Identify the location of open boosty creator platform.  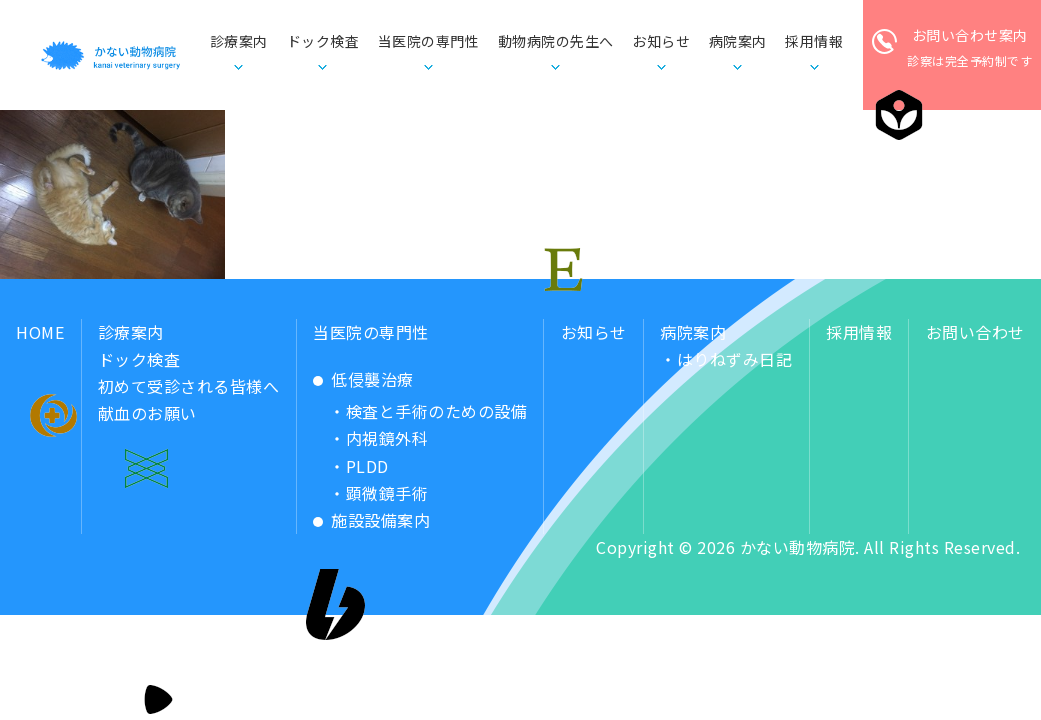
(335, 604).